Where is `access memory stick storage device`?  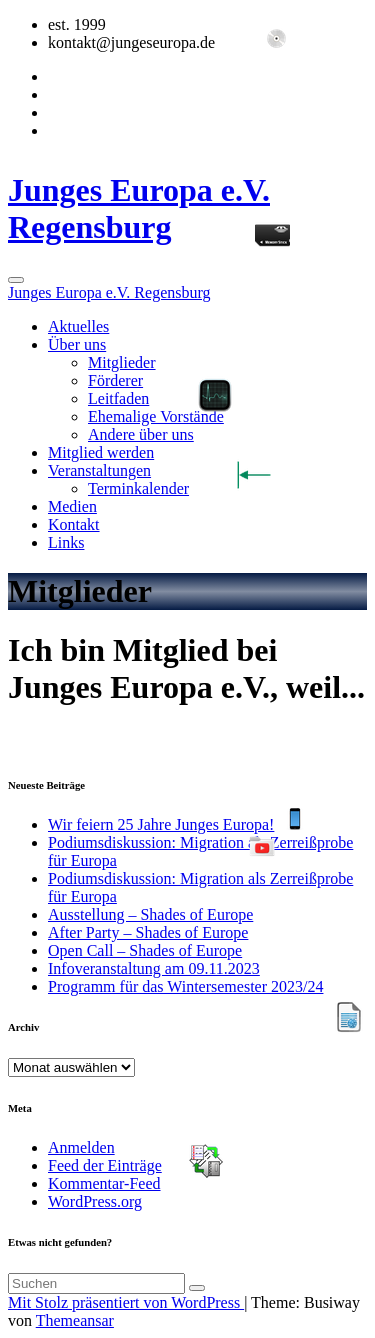 access memory stick storage device is located at coordinates (272, 235).